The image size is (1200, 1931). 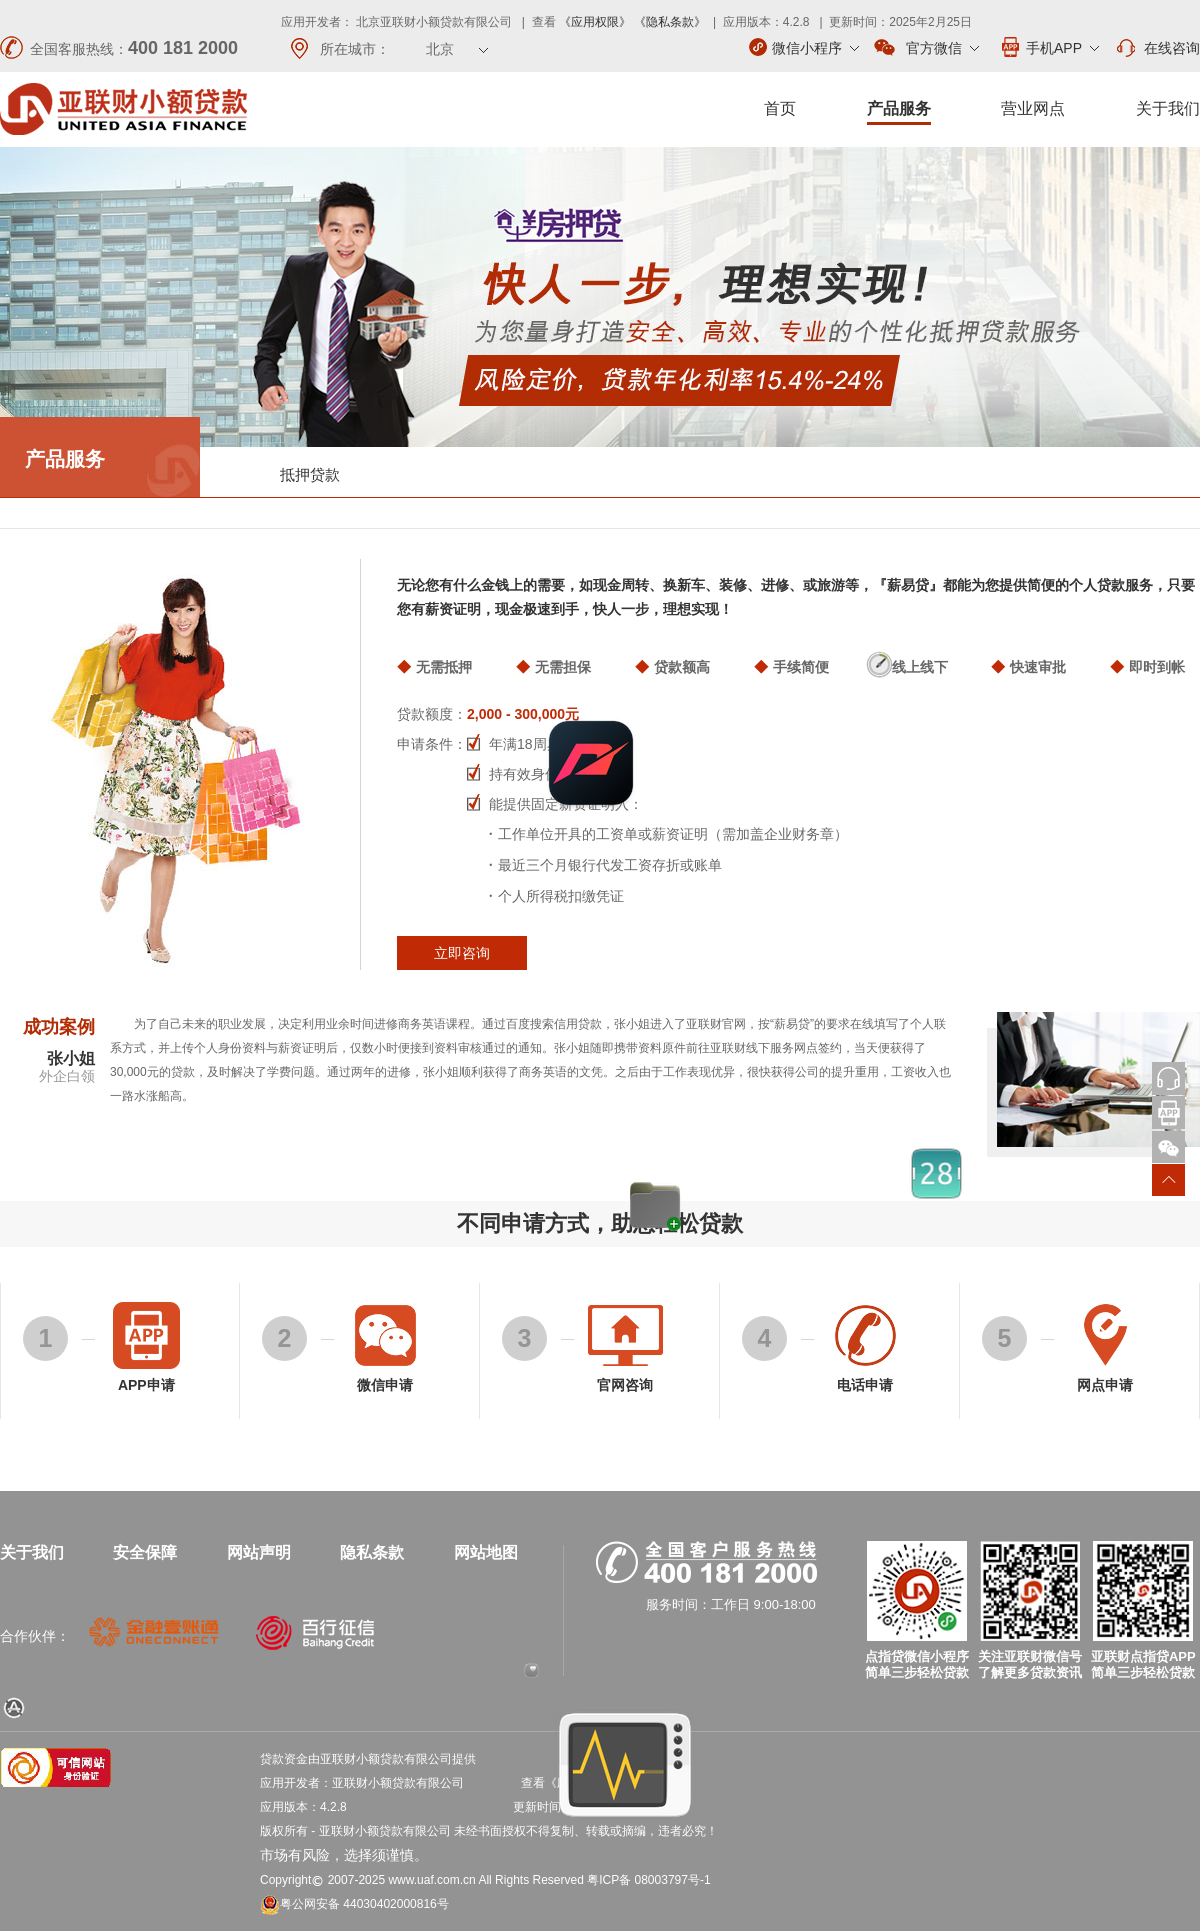 I want to click on check for available system updates, so click(x=14, y=1708).